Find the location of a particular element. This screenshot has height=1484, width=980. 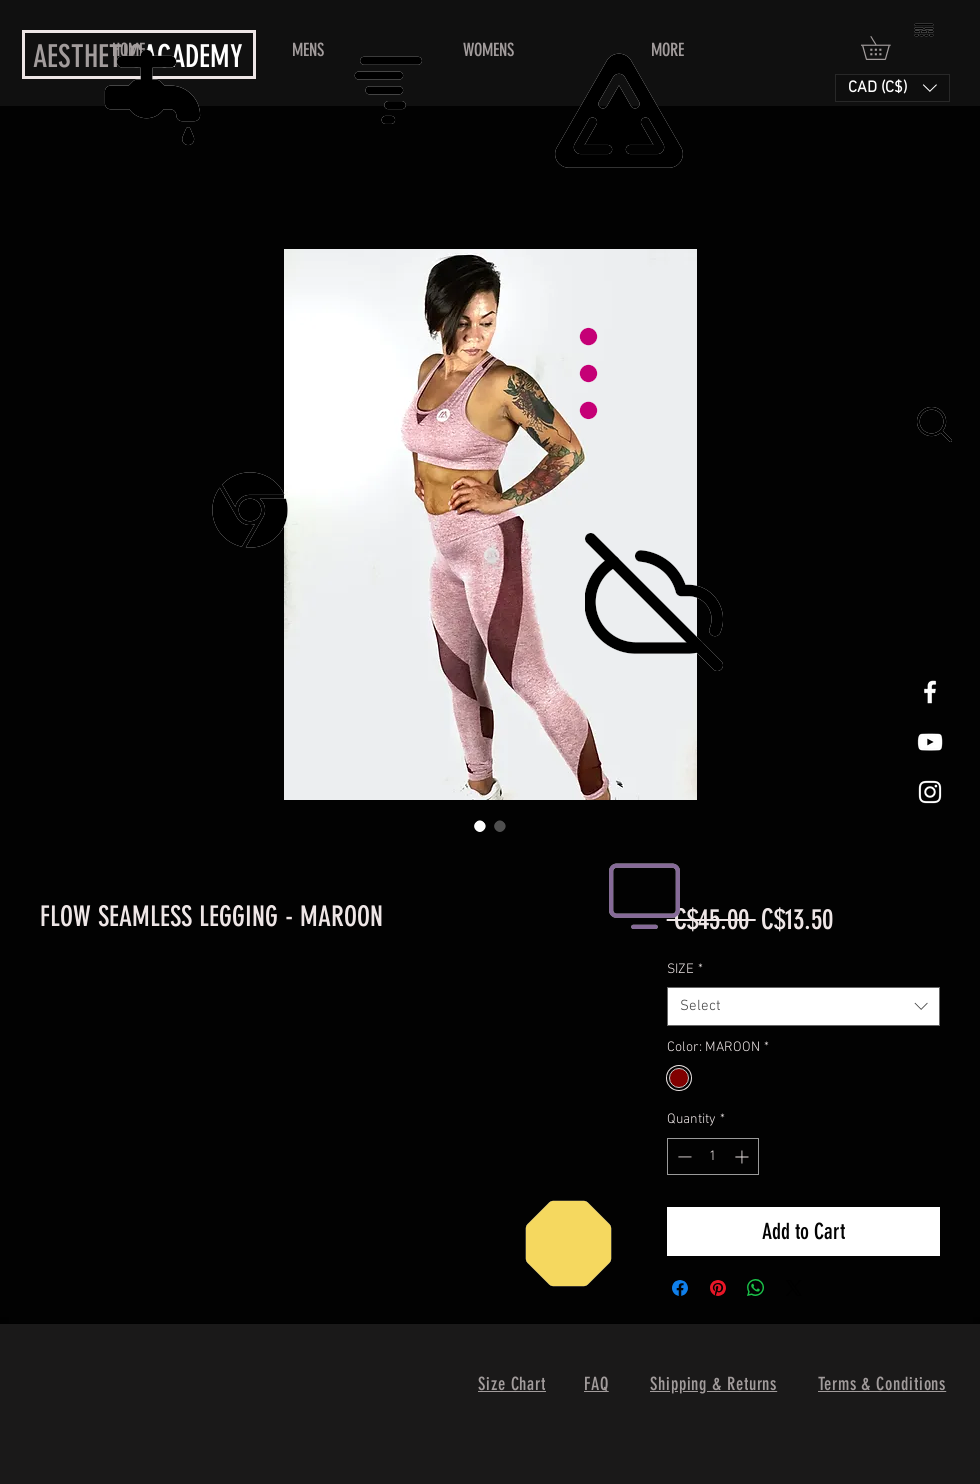

adjust gradient or color blend settings is located at coordinates (924, 30).